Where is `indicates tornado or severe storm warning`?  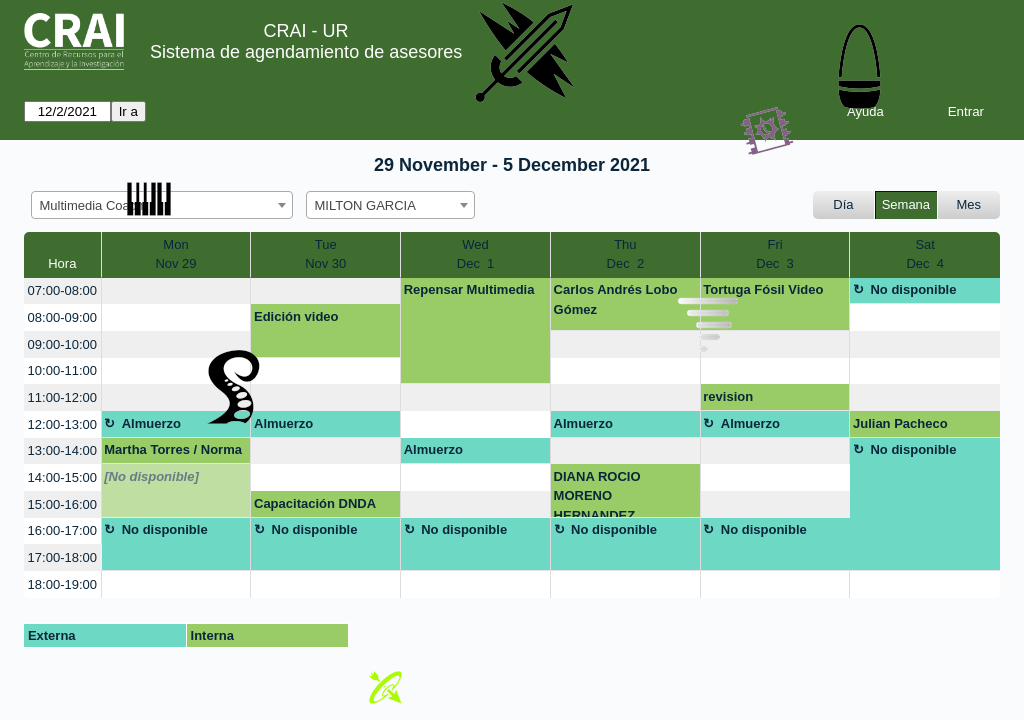
indicates tornado or severe storm warning is located at coordinates (708, 325).